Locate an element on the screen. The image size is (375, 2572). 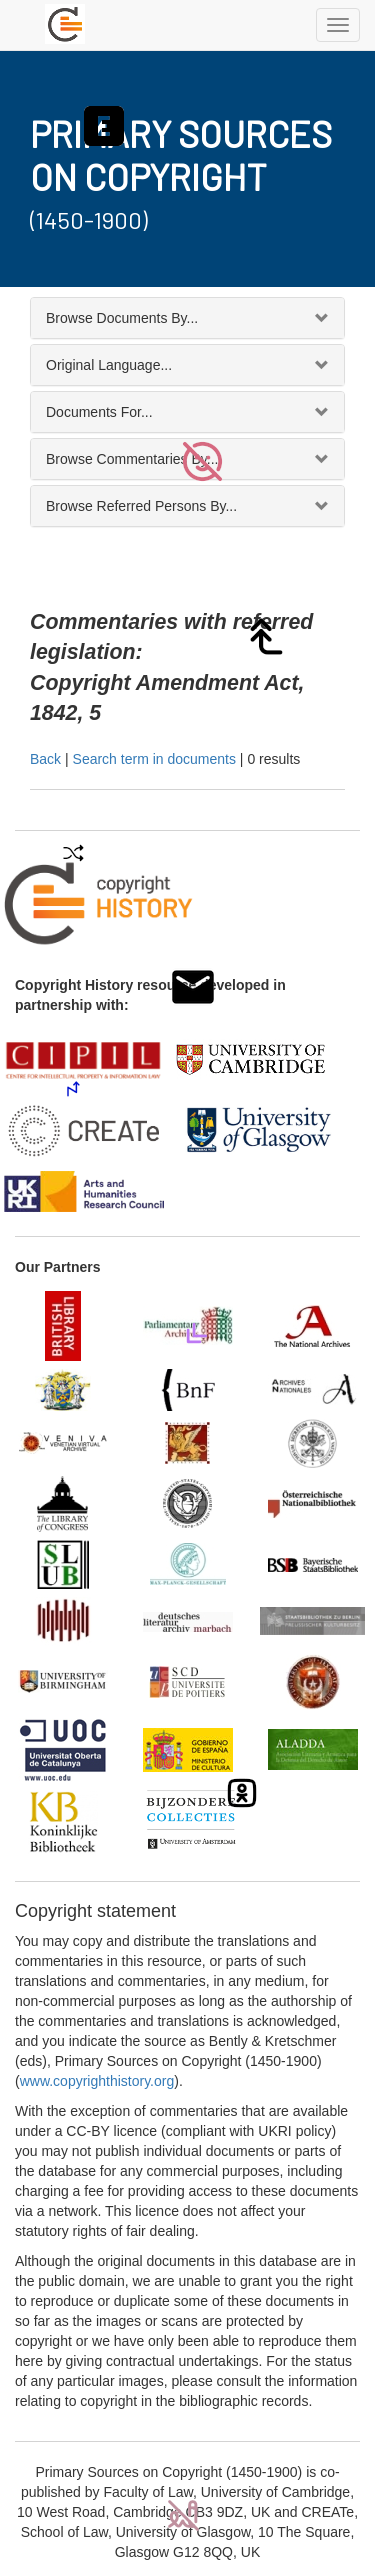
shuffle or randomize playback order is located at coordinates (73, 853).